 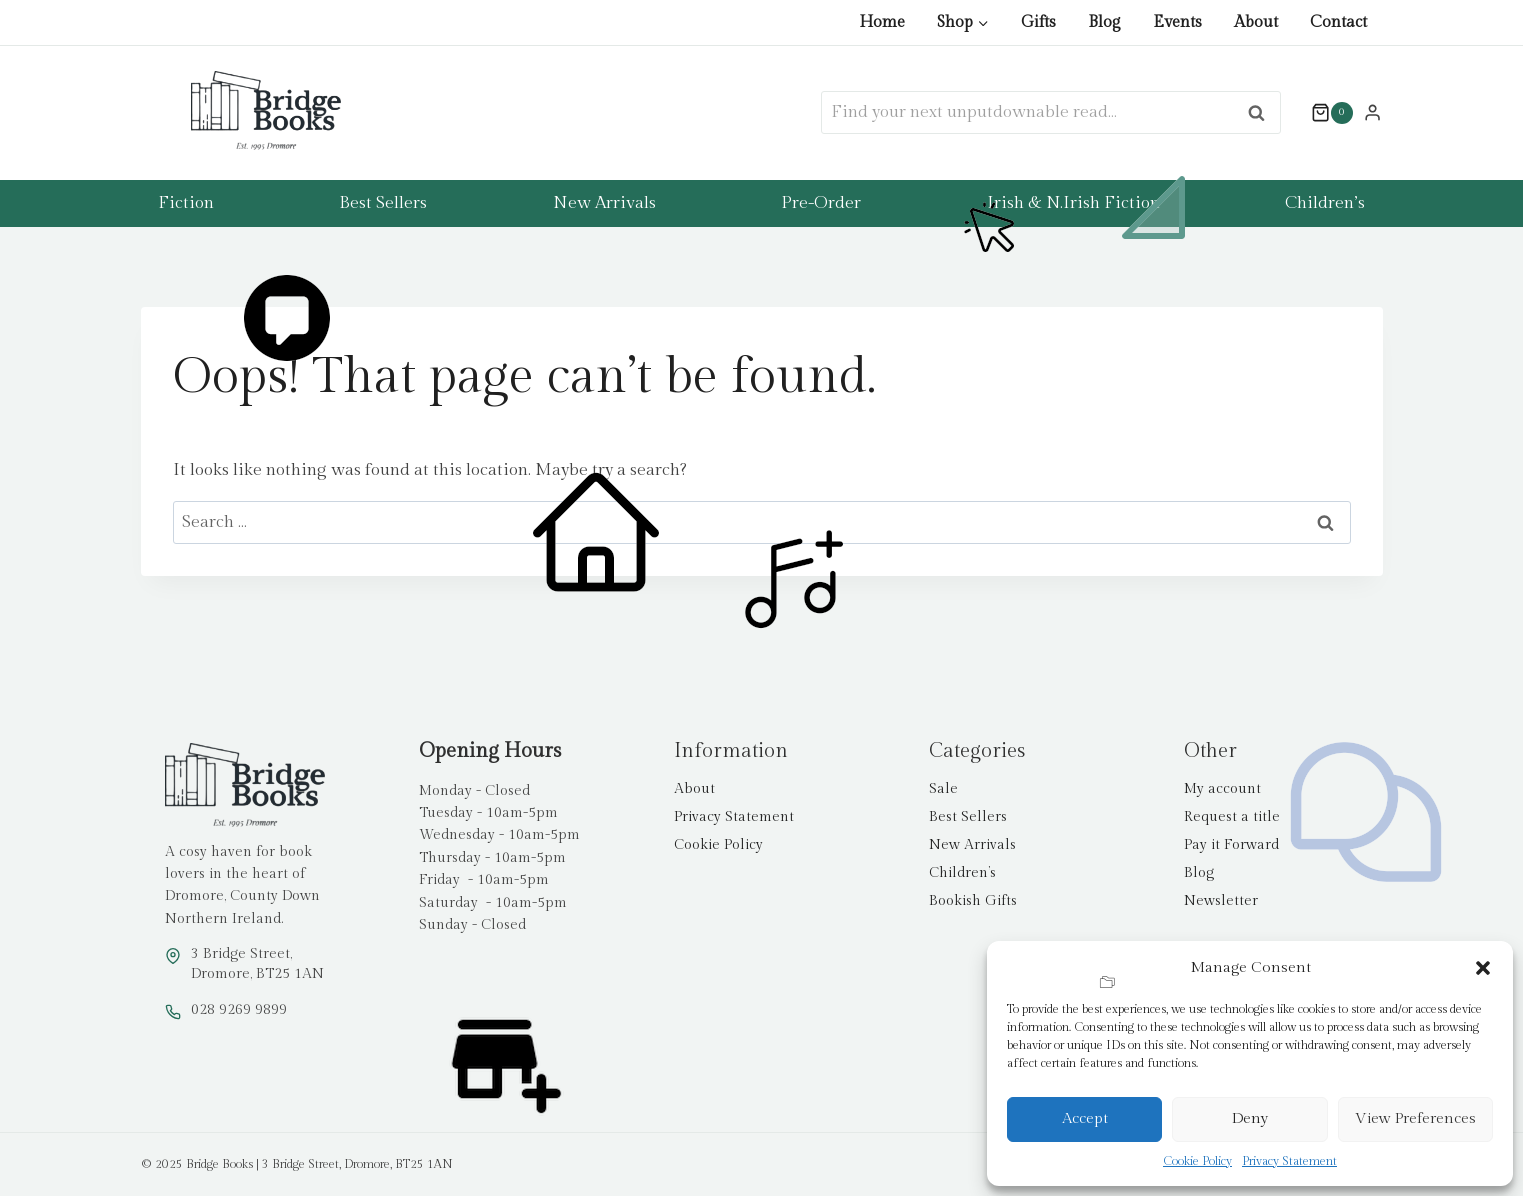 I want to click on browse all folders, so click(x=1107, y=982).